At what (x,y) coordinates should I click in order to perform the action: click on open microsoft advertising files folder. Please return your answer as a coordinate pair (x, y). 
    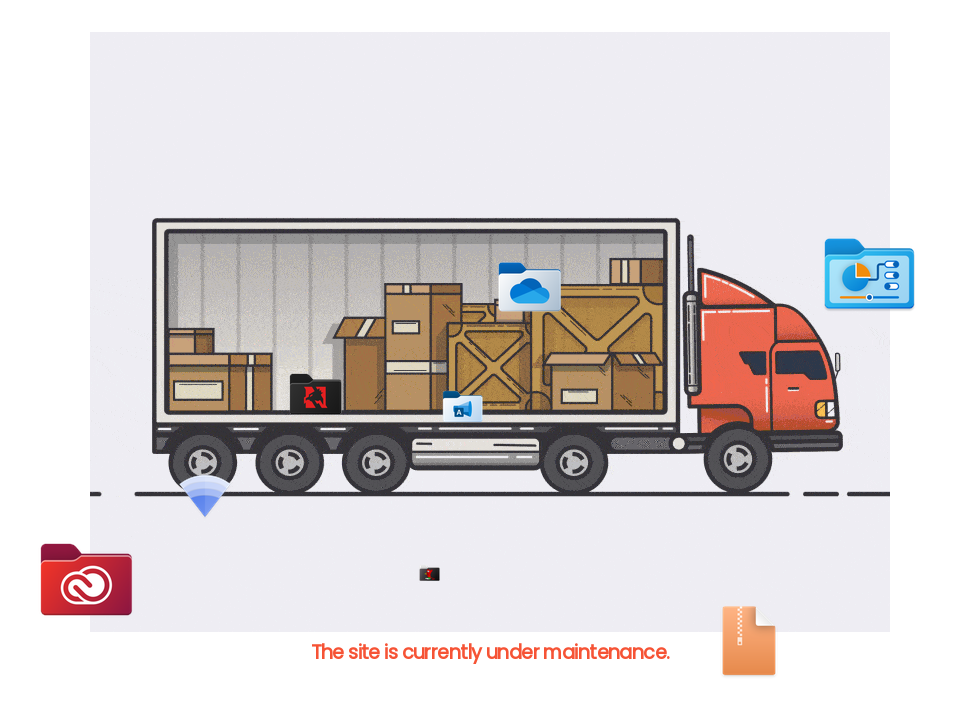
    Looking at the image, I should click on (462, 407).